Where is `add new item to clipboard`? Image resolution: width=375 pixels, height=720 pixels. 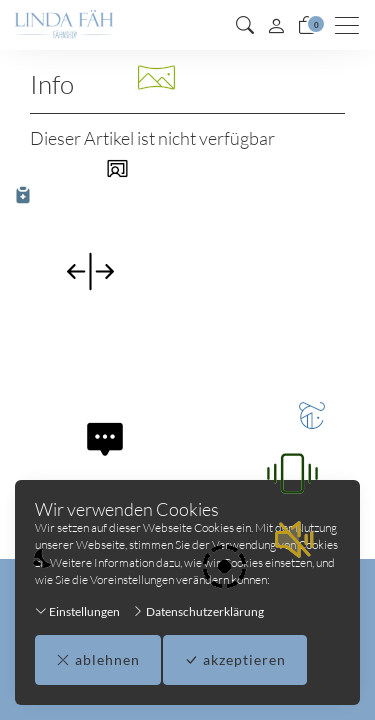
add new item to clipboard is located at coordinates (23, 195).